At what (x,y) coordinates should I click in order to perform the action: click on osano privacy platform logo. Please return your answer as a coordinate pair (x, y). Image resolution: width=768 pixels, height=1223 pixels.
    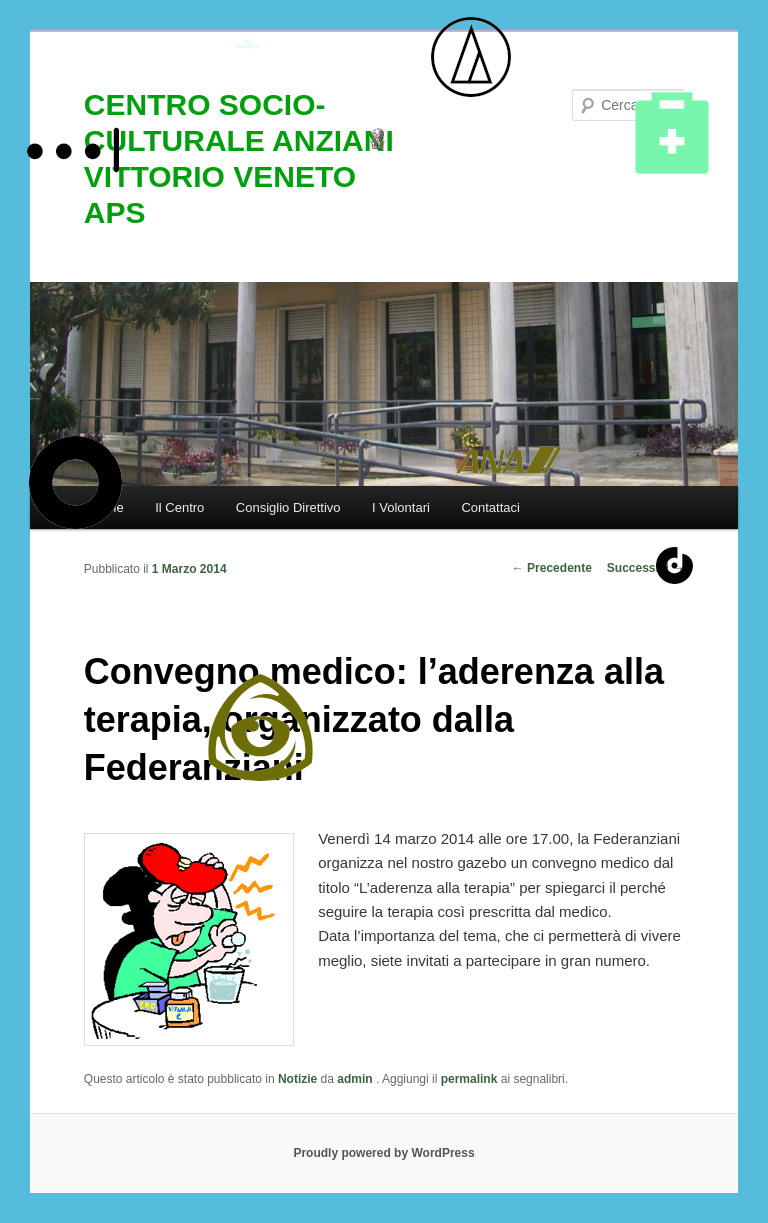
    Looking at the image, I should click on (75, 482).